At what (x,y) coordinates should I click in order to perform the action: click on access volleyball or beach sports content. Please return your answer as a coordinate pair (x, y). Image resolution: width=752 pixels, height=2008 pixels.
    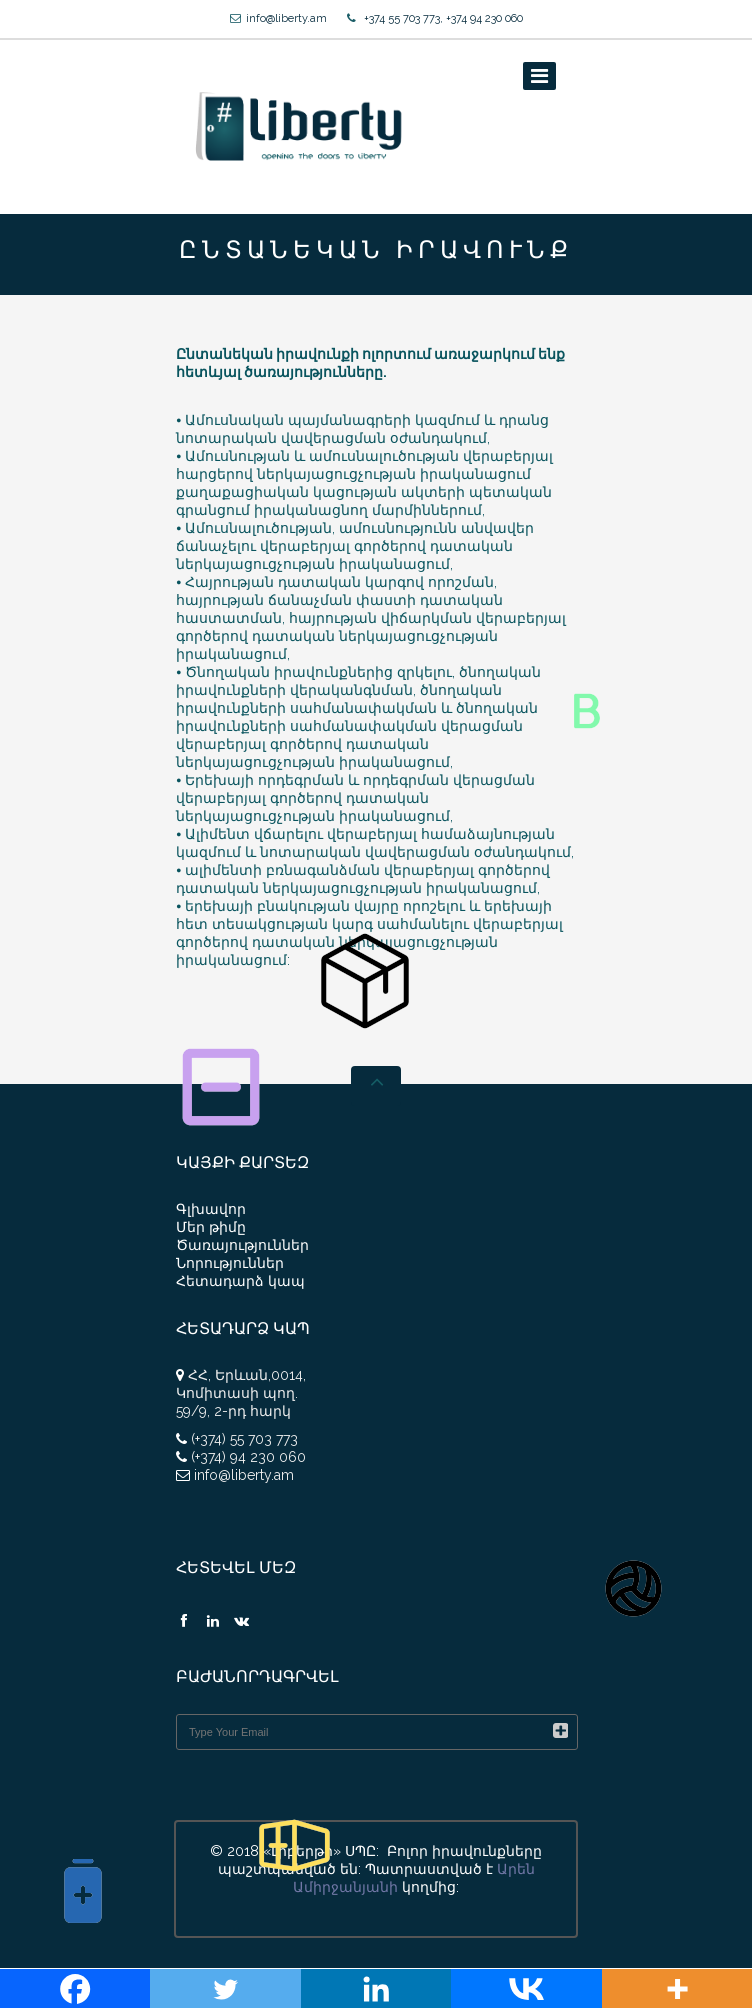
    Looking at the image, I should click on (633, 1588).